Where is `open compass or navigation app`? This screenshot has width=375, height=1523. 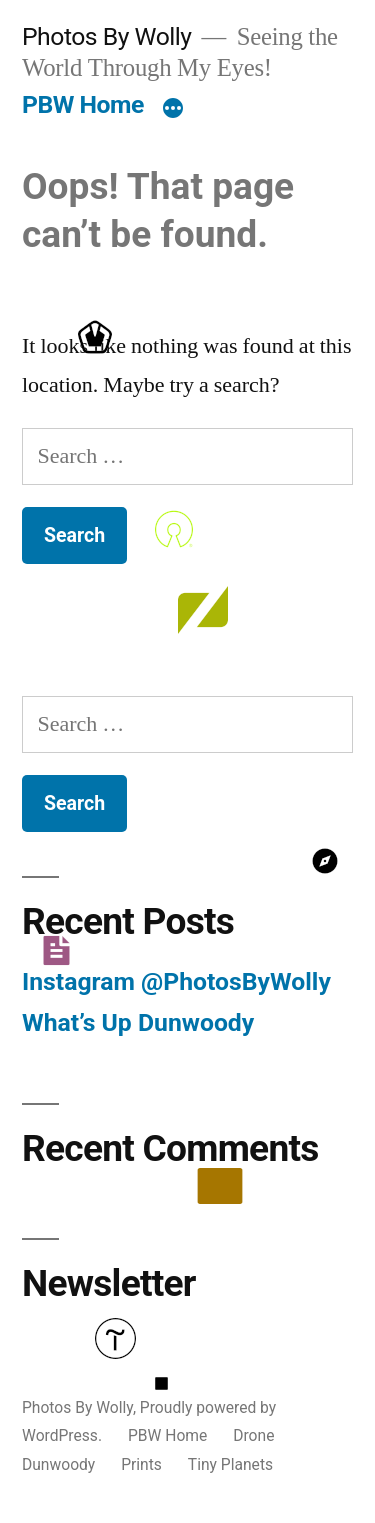
open compass or navigation app is located at coordinates (325, 861).